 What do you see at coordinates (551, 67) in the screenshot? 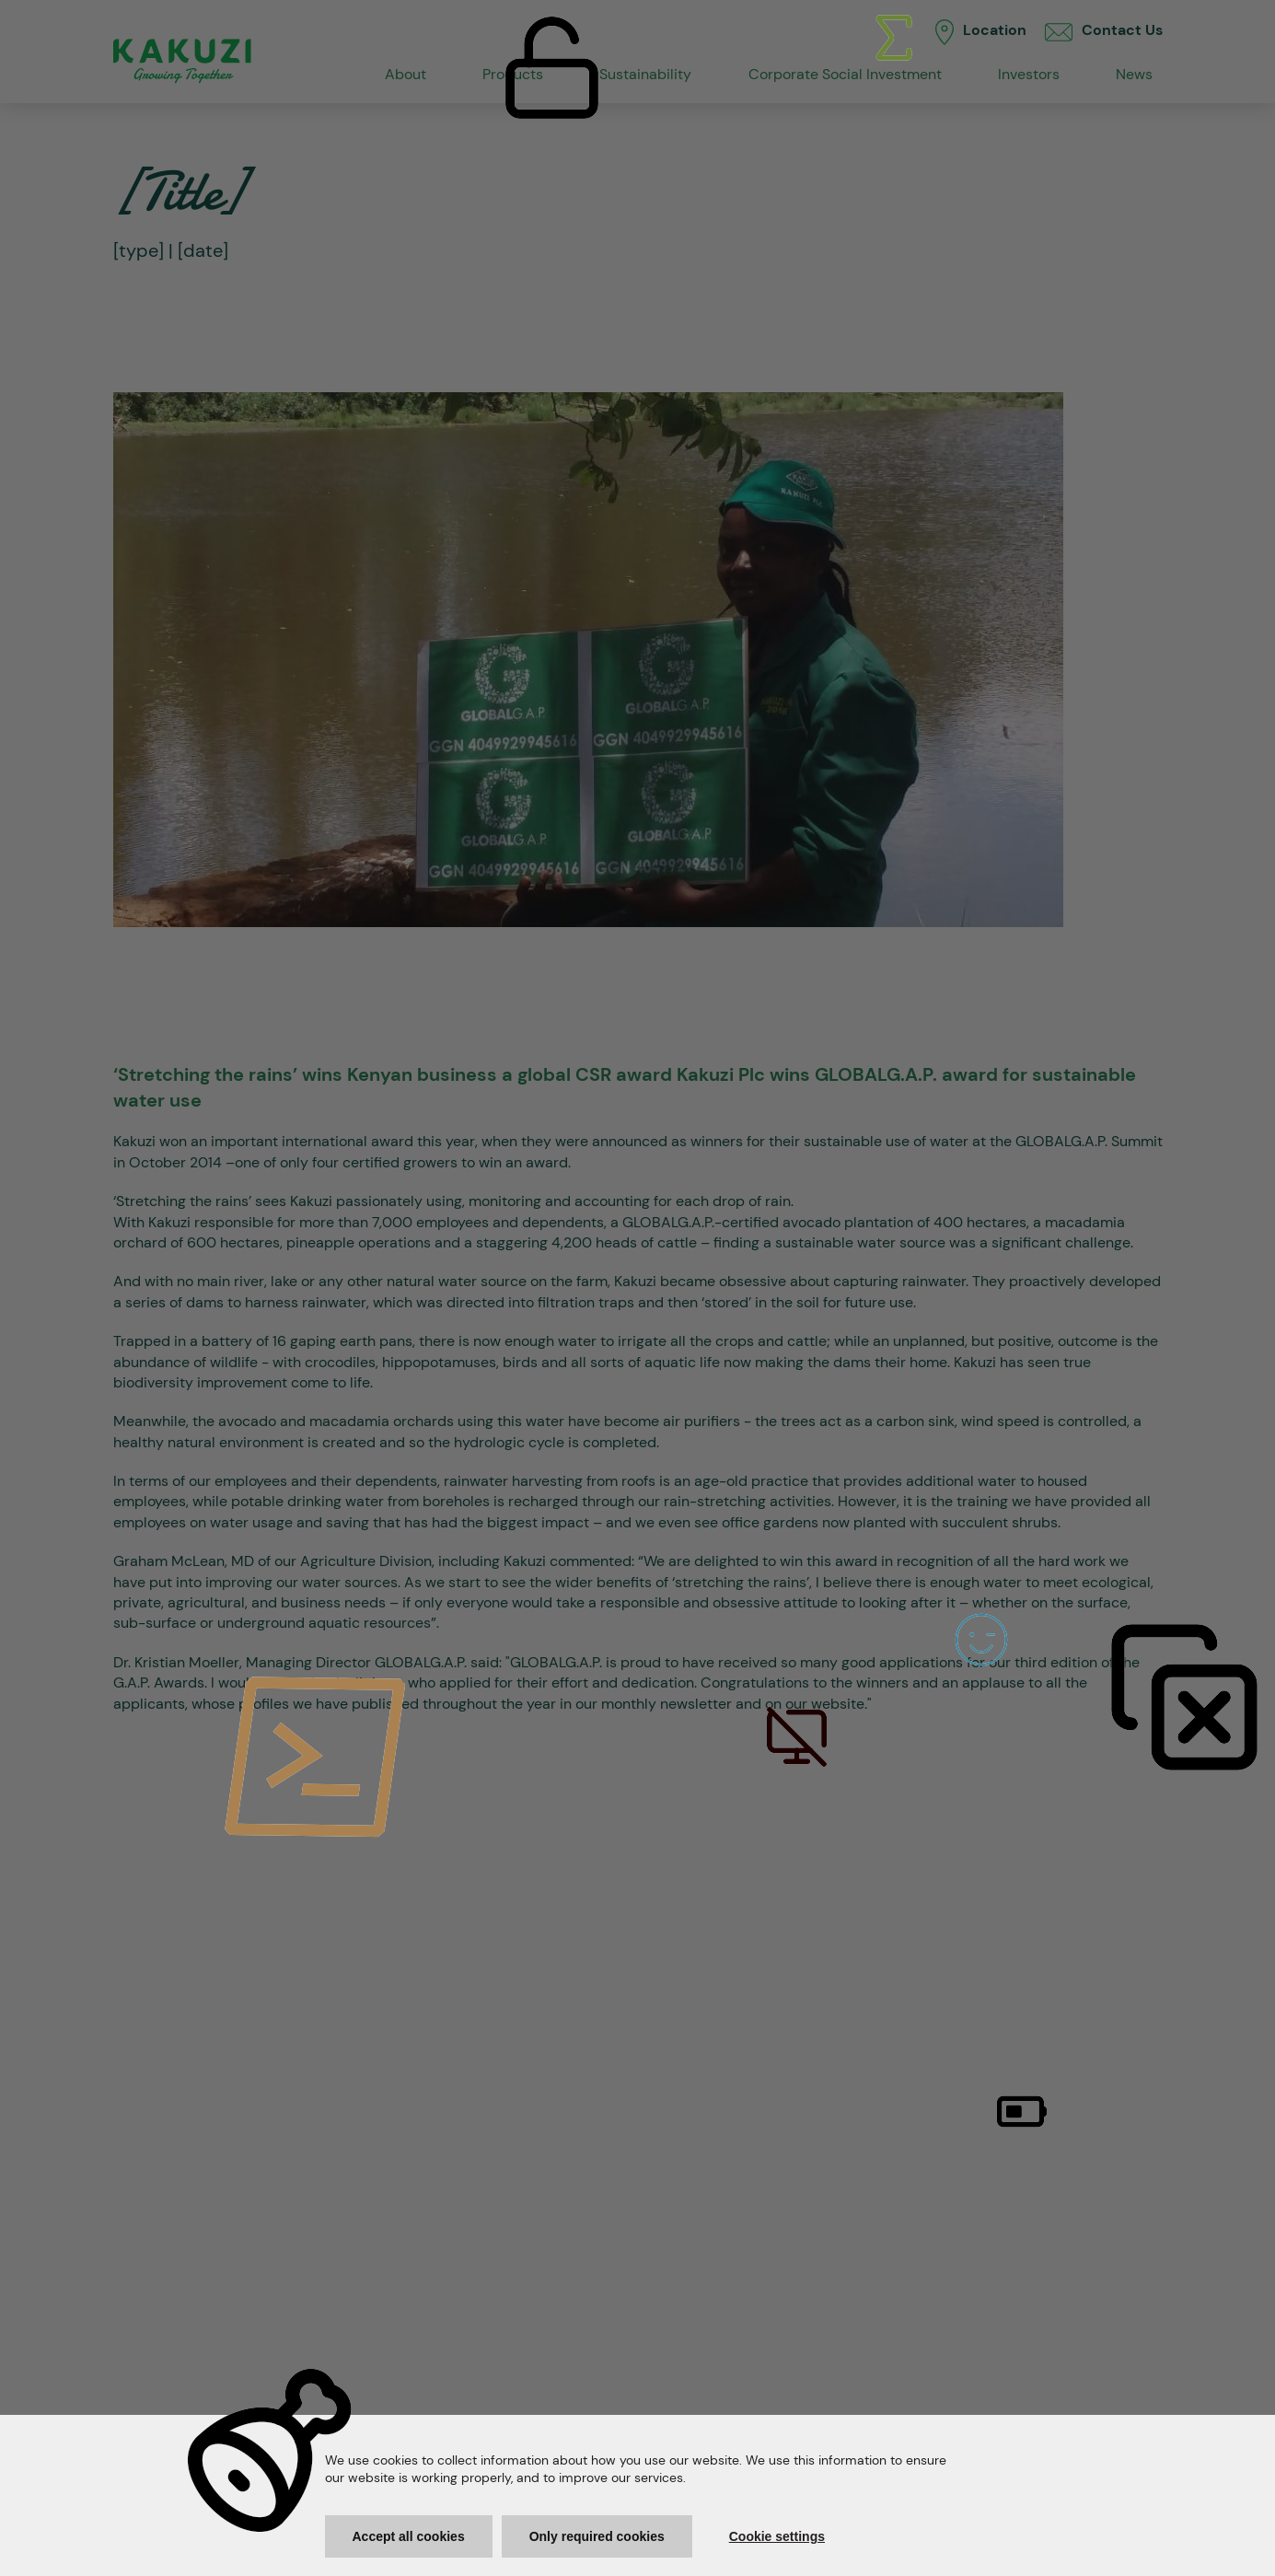
I see `unlocked or unsecured state` at bounding box center [551, 67].